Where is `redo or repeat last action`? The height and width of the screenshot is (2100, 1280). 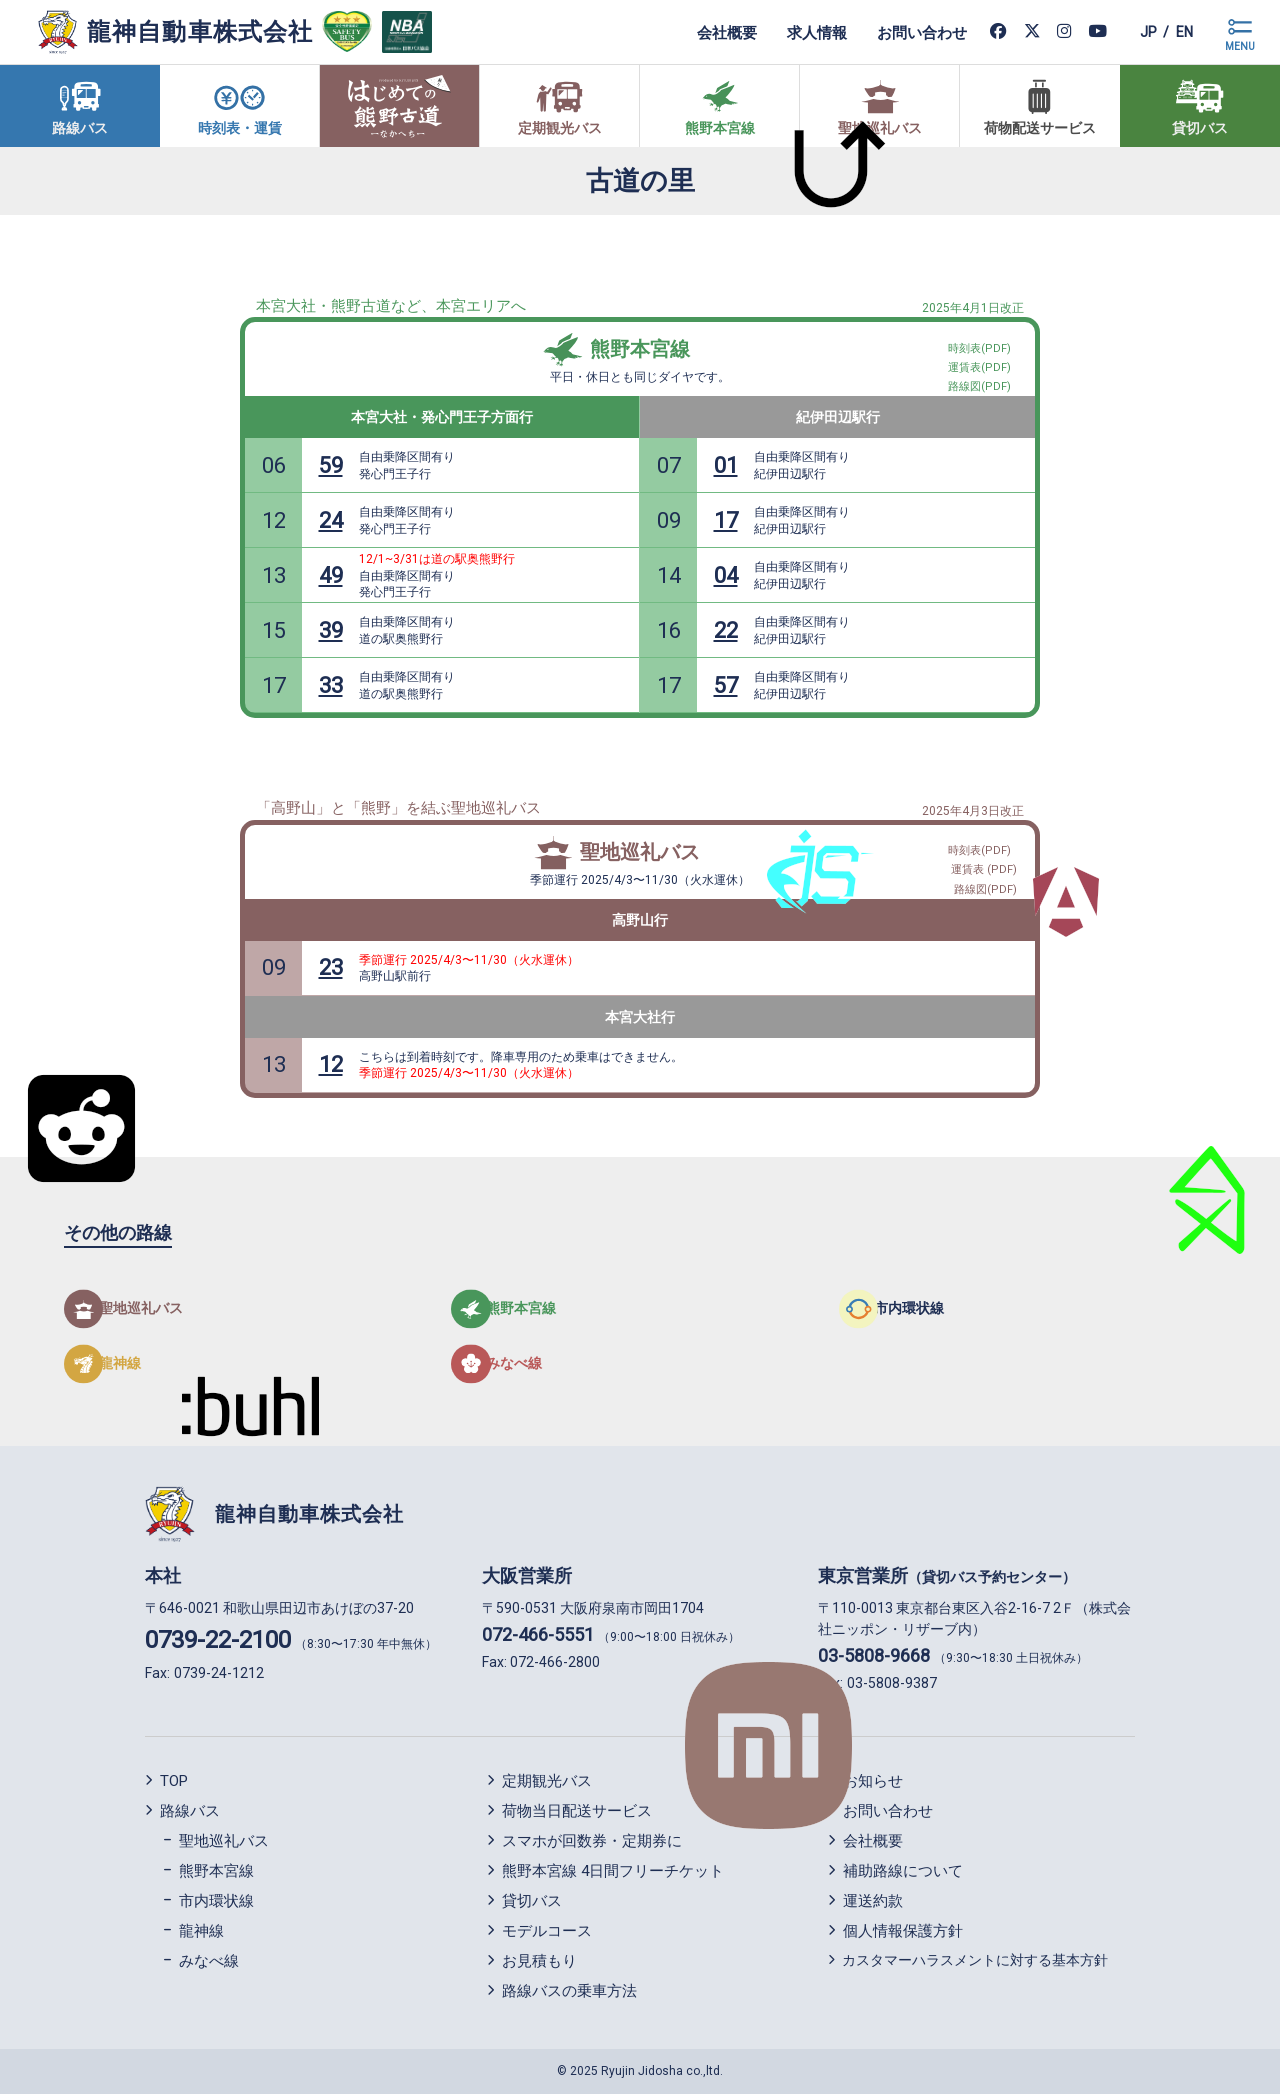
redo or repeat last action is located at coordinates (835, 166).